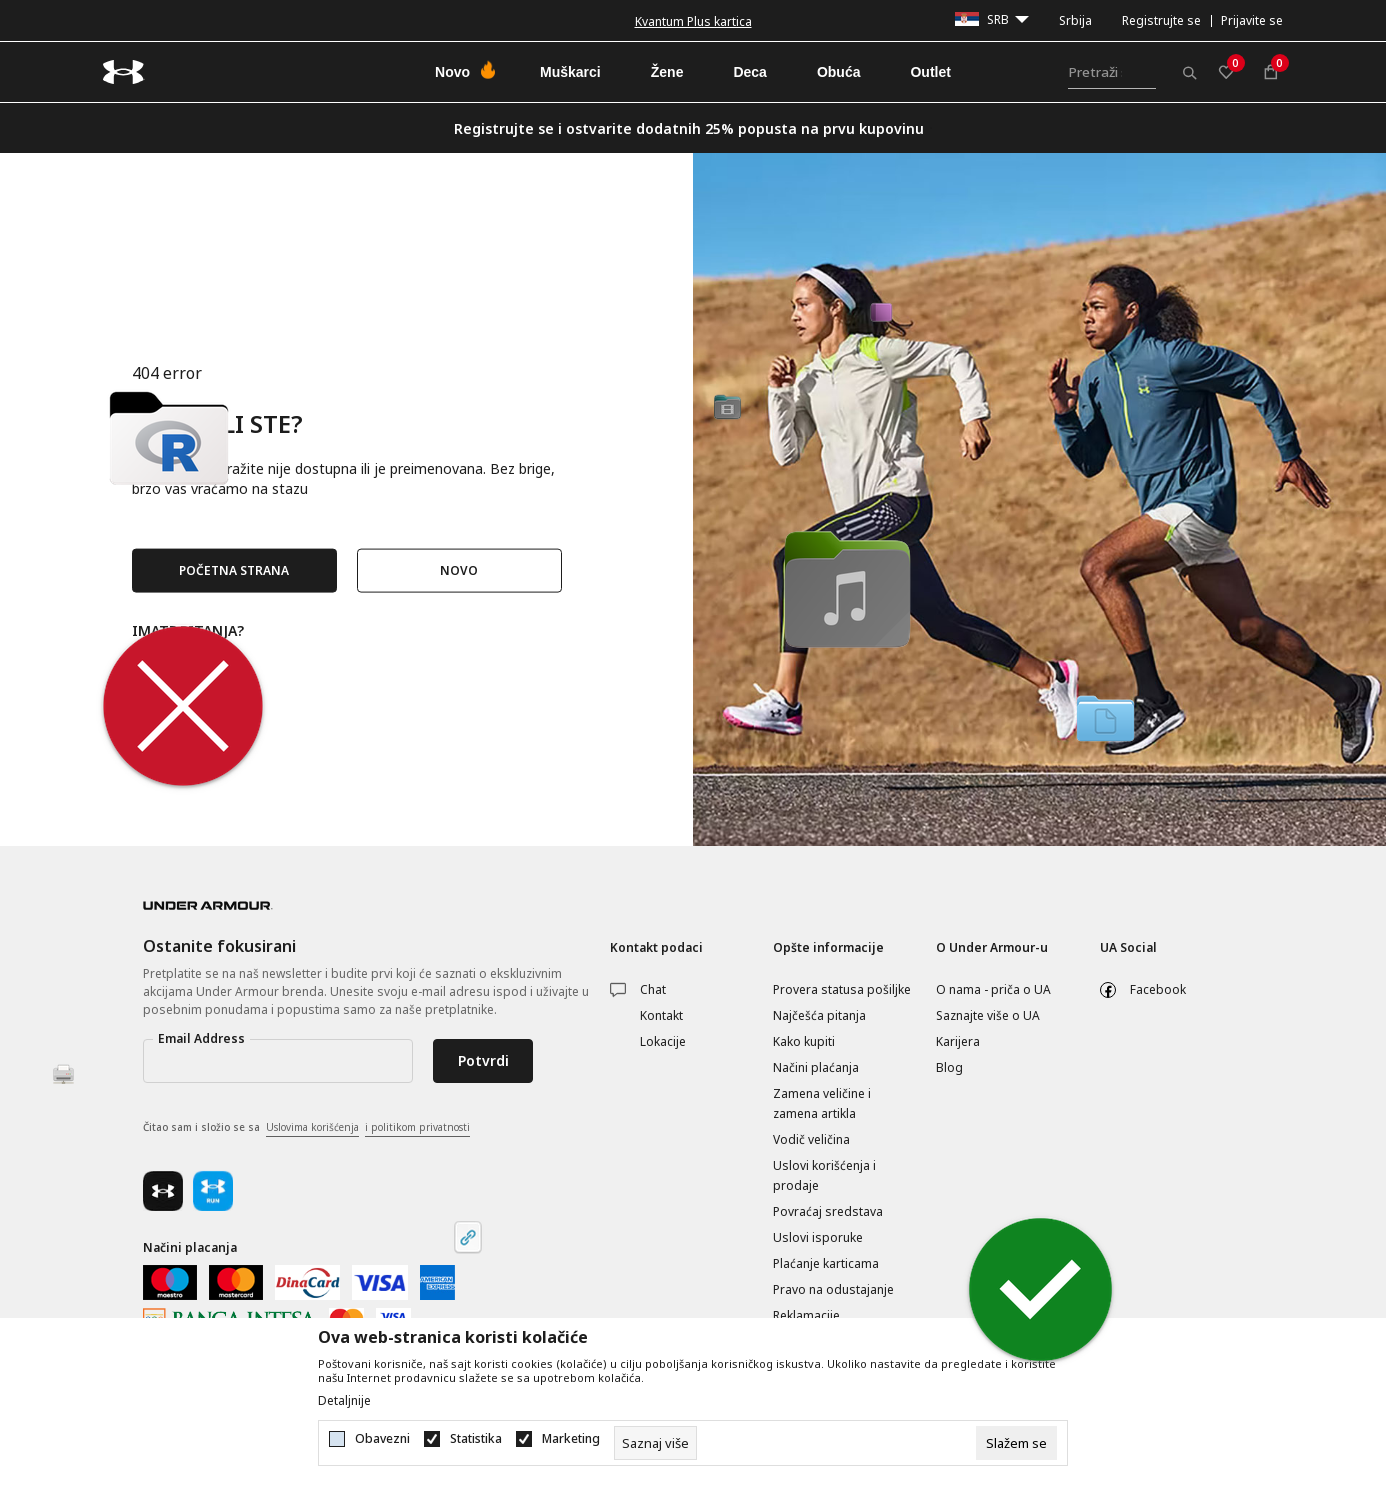 Image resolution: width=1386 pixels, height=1488 pixels. I want to click on open folder containing R project files, so click(168, 441).